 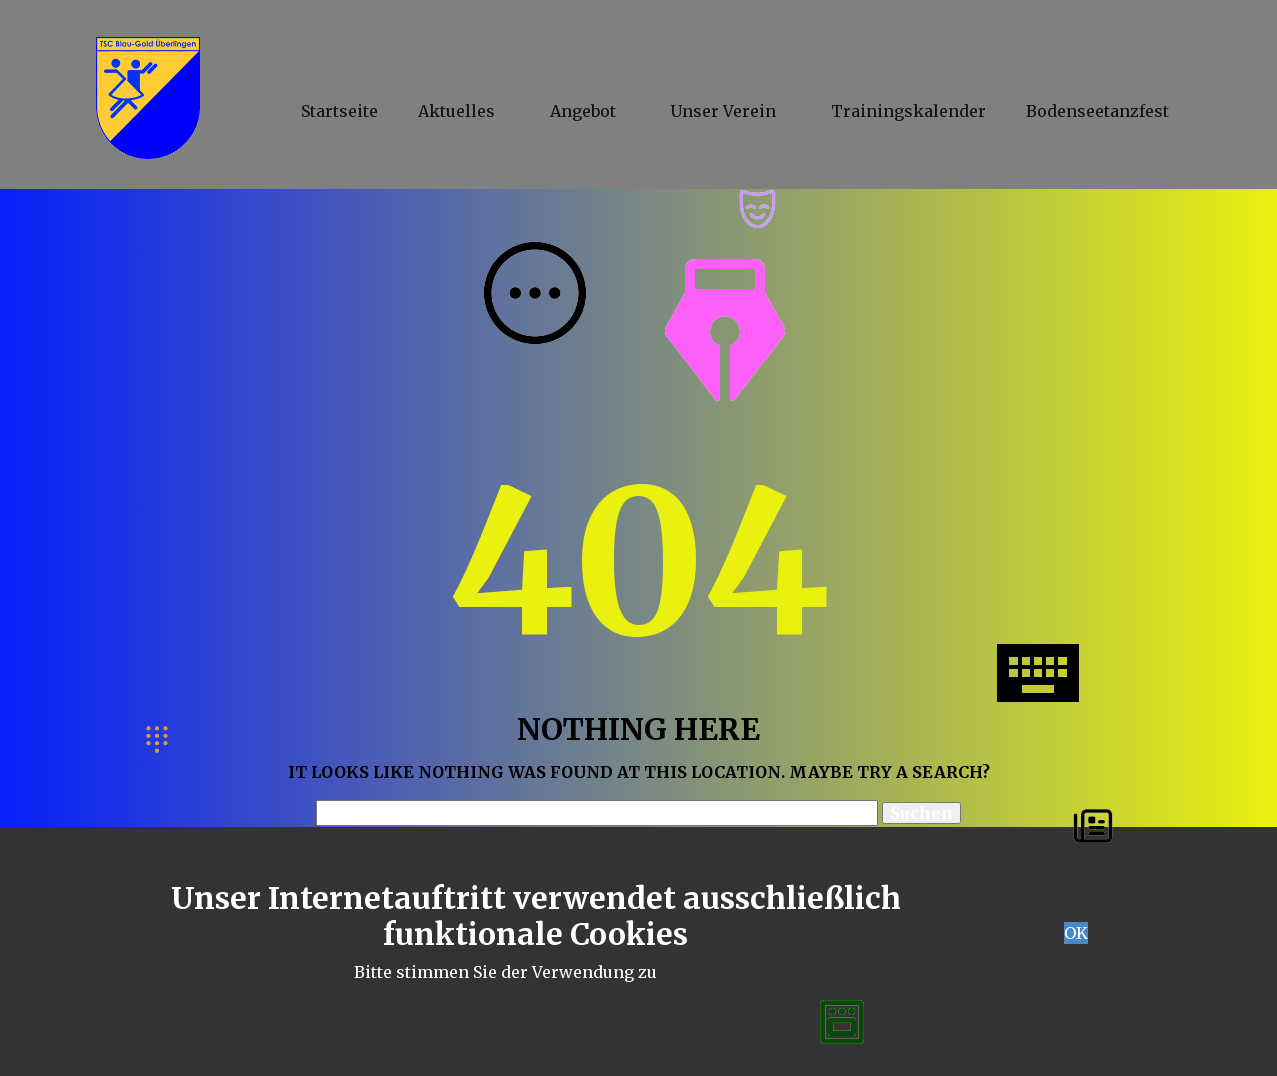 What do you see at coordinates (157, 739) in the screenshot?
I see `open numeric keypad for input` at bounding box center [157, 739].